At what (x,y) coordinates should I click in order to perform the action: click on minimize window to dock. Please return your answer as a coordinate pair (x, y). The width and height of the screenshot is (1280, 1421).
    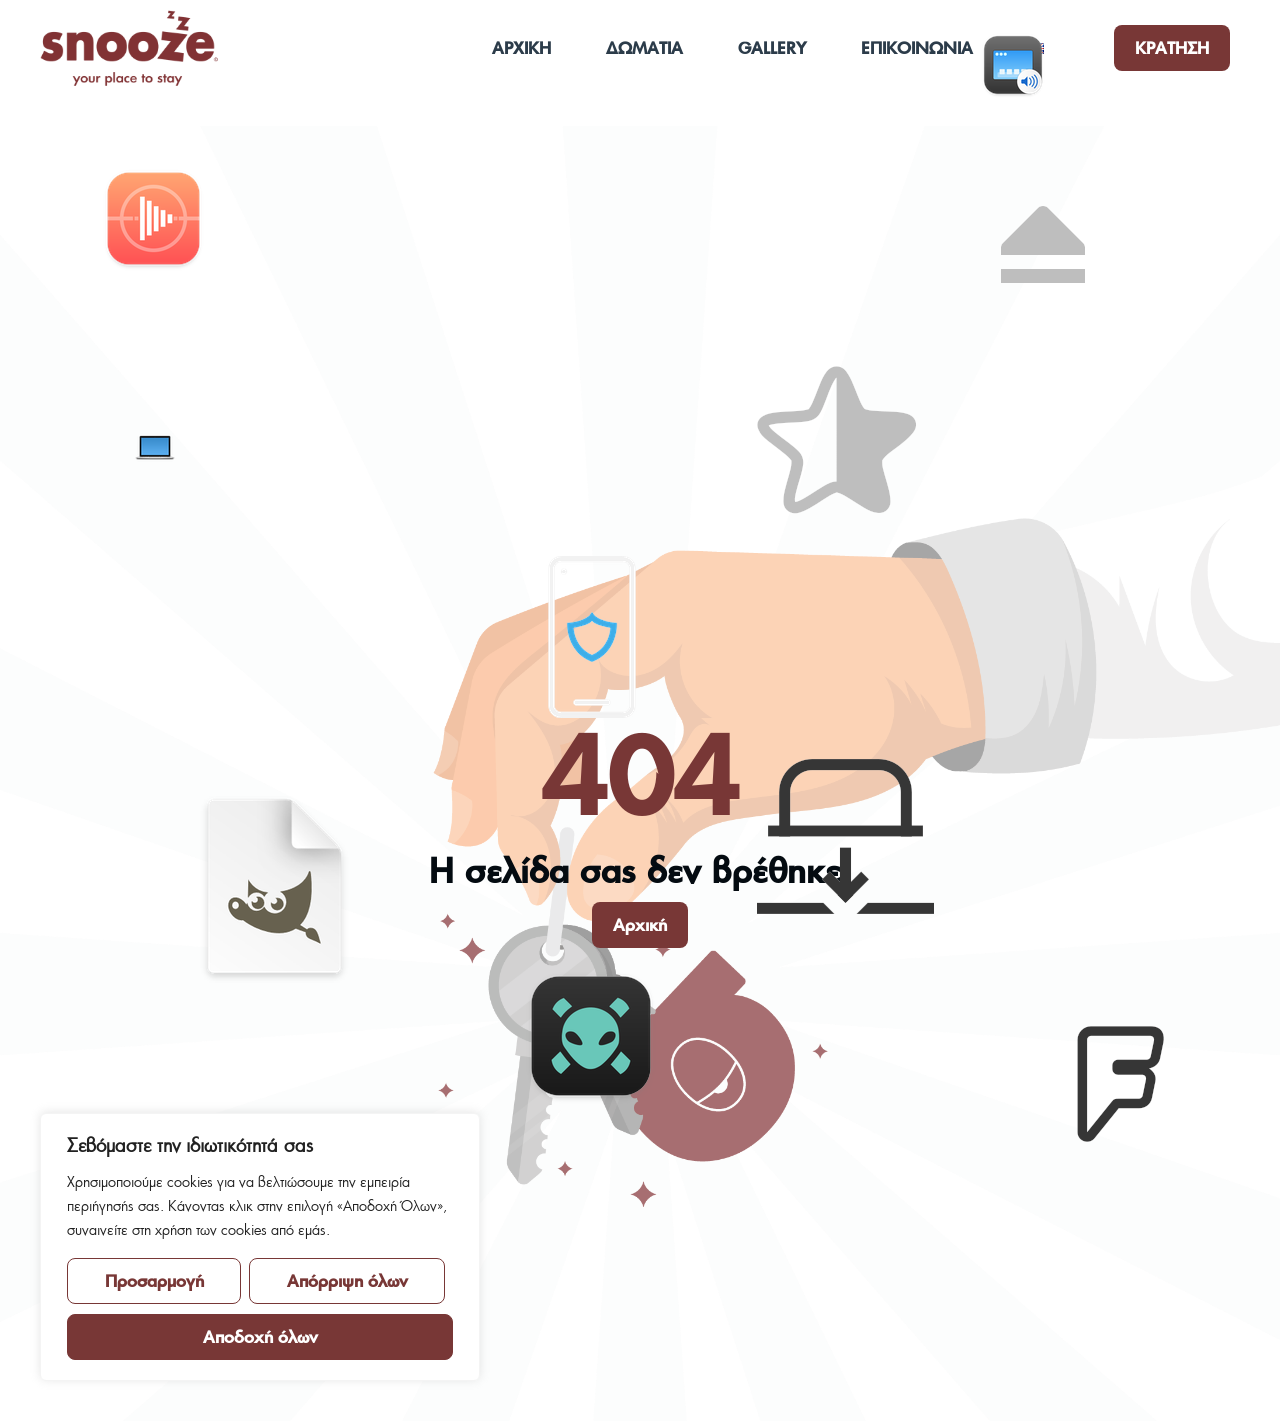
    Looking at the image, I should click on (845, 836).